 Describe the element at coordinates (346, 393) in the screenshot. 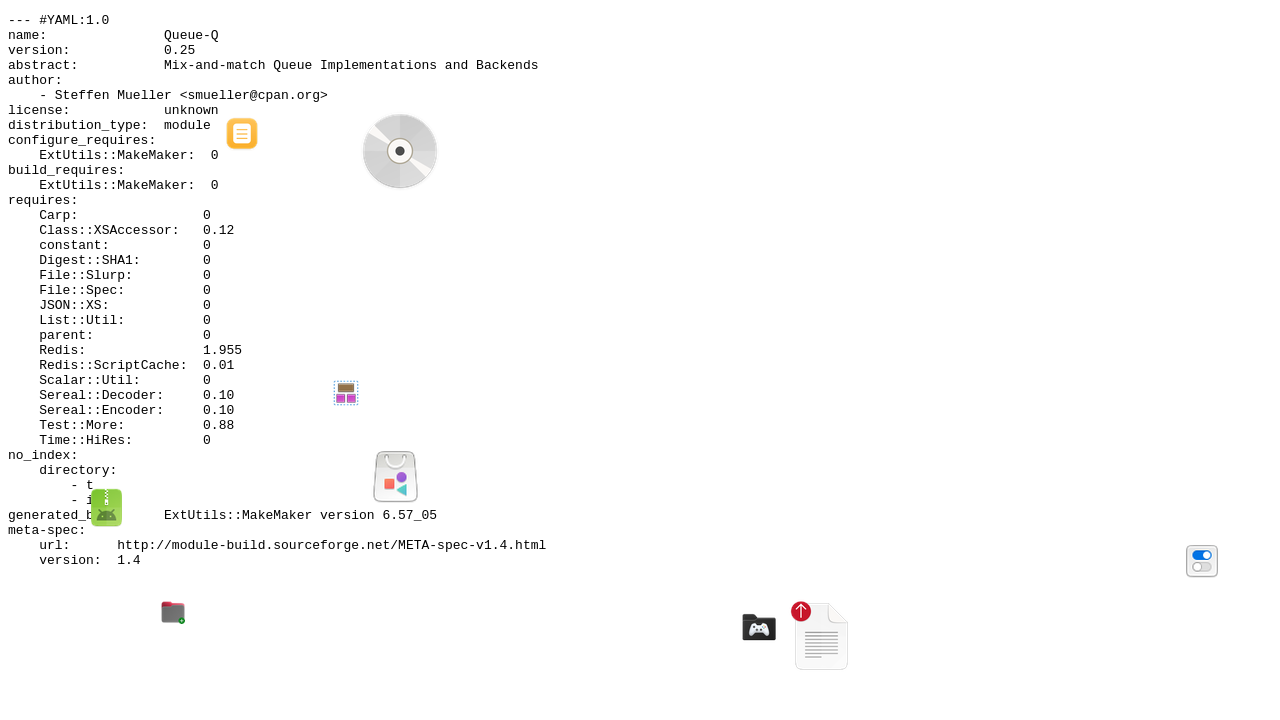

I see `select all items in the current view` at that location.